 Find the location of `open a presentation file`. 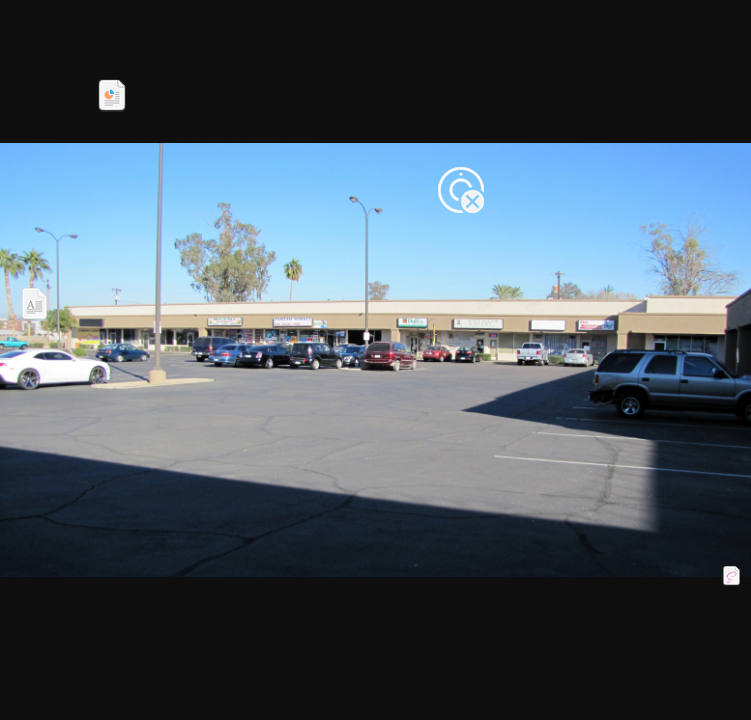

open a presentation file is located at coordinates (112, 95).